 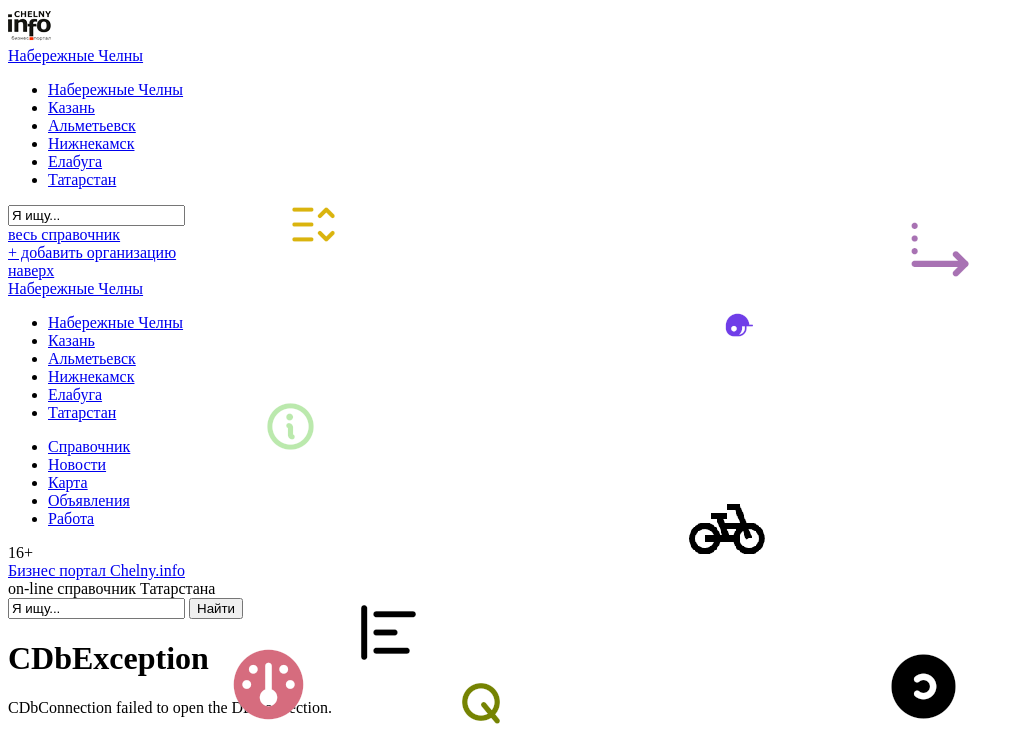 What do you see at coordinates (290, 426) in the screenshot?
I see `view more information or details` at bounding box center [290, 426].